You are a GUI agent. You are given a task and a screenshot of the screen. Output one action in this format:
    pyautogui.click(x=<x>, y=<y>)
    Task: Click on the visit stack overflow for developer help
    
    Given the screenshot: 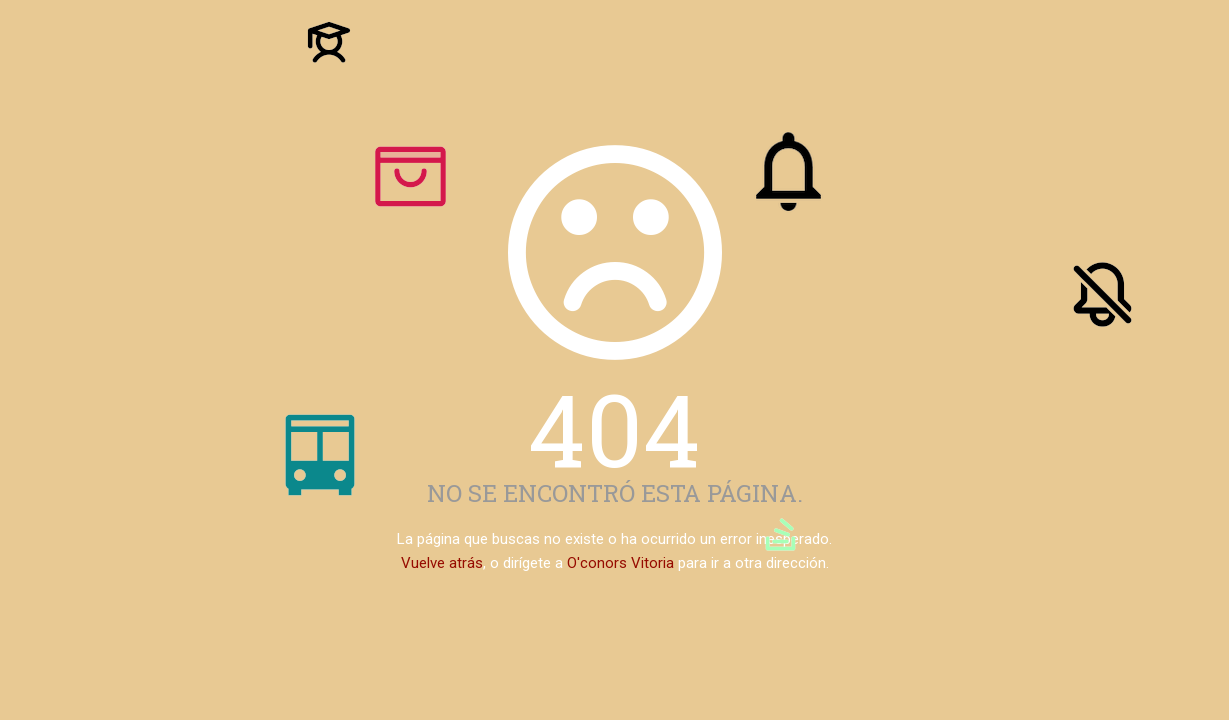 What is the action you would take?
    pyautogui.click(x=780, y=534)
    